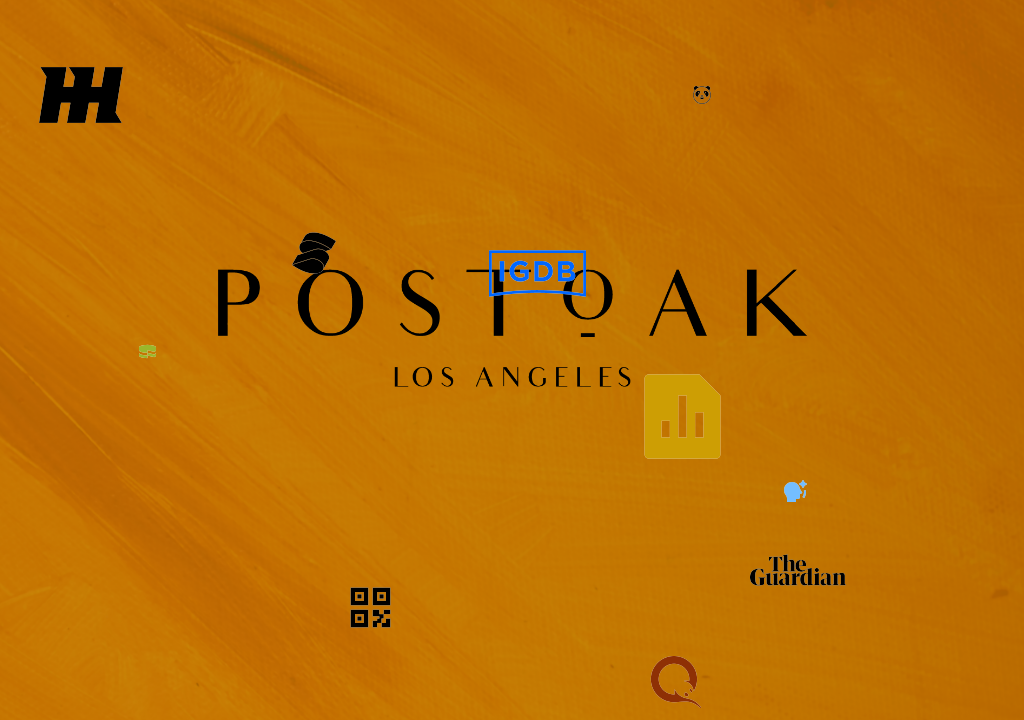 The width and height of the screenshot is (1024, 720). What do you see at coordinates (798, 570) in the screenshot?
I see `open The Guardian news app` at bounding box center [798, 570].